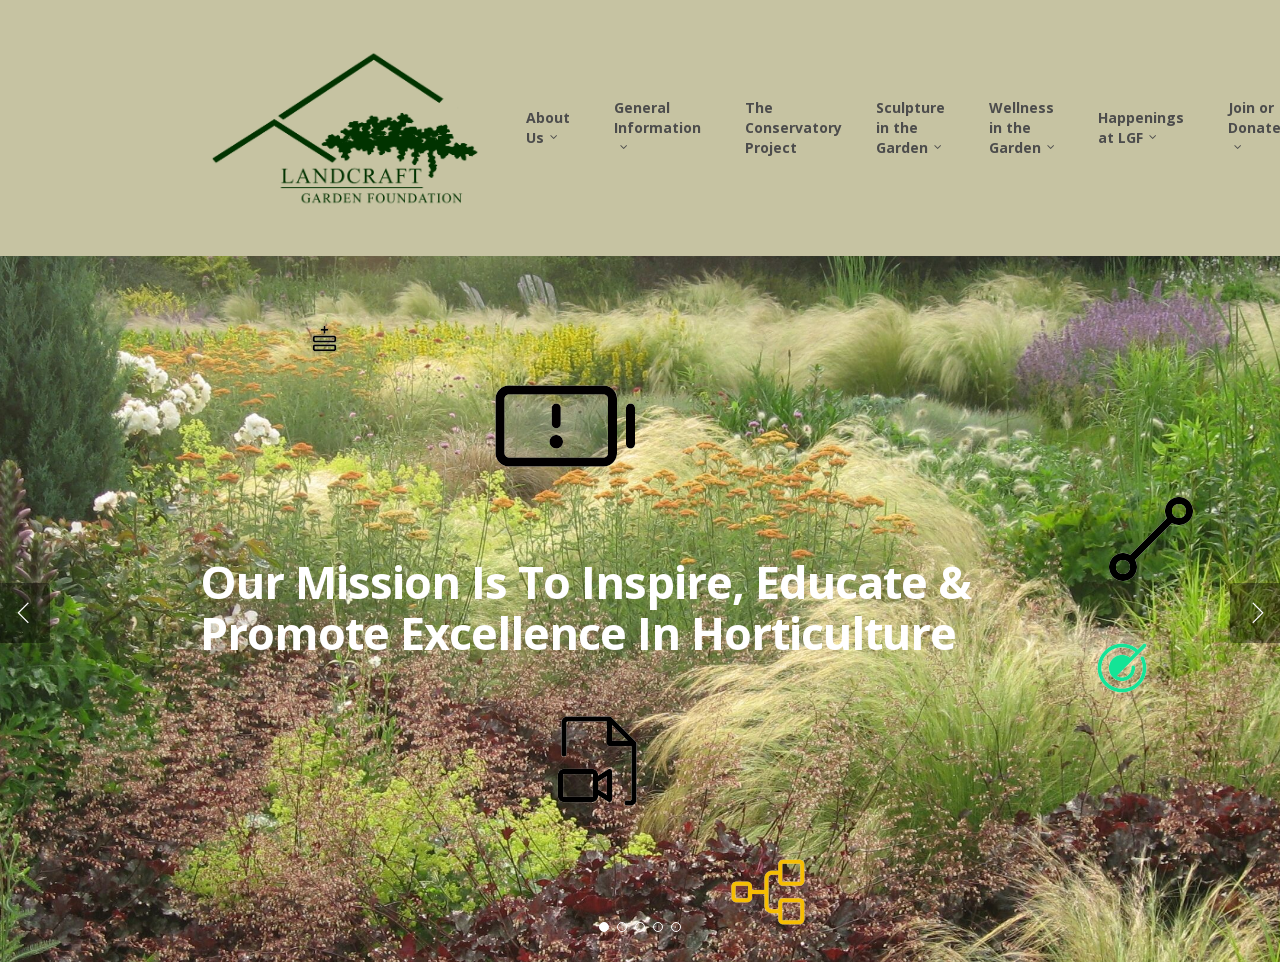 The height and width of the screenshot is (962, 1280). What do you see at coordinates (1151, 539) in the screenshot?
I see `draw a line between two points` at bounding box center [1151, 539].